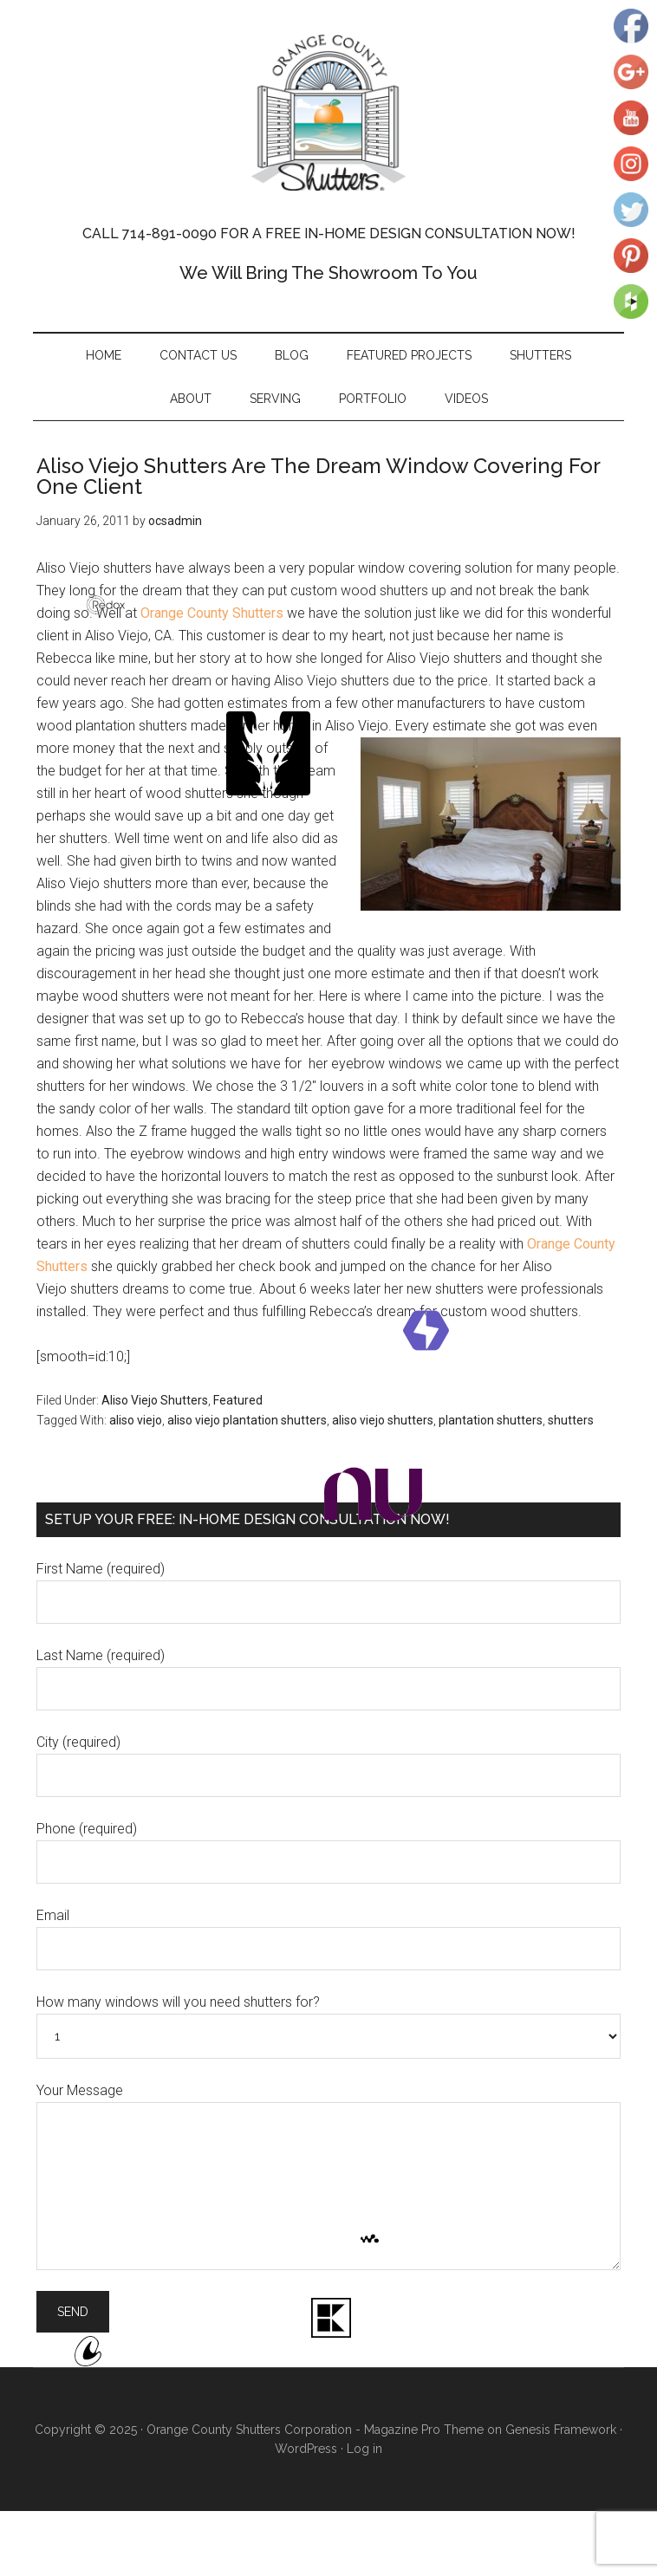 The width and height of the screenshot is (657, 2576). What do you see at coordinates (331, 2318) in the screenshot?
I see `open the Kaufland app` at bounding box center [331, 2318].